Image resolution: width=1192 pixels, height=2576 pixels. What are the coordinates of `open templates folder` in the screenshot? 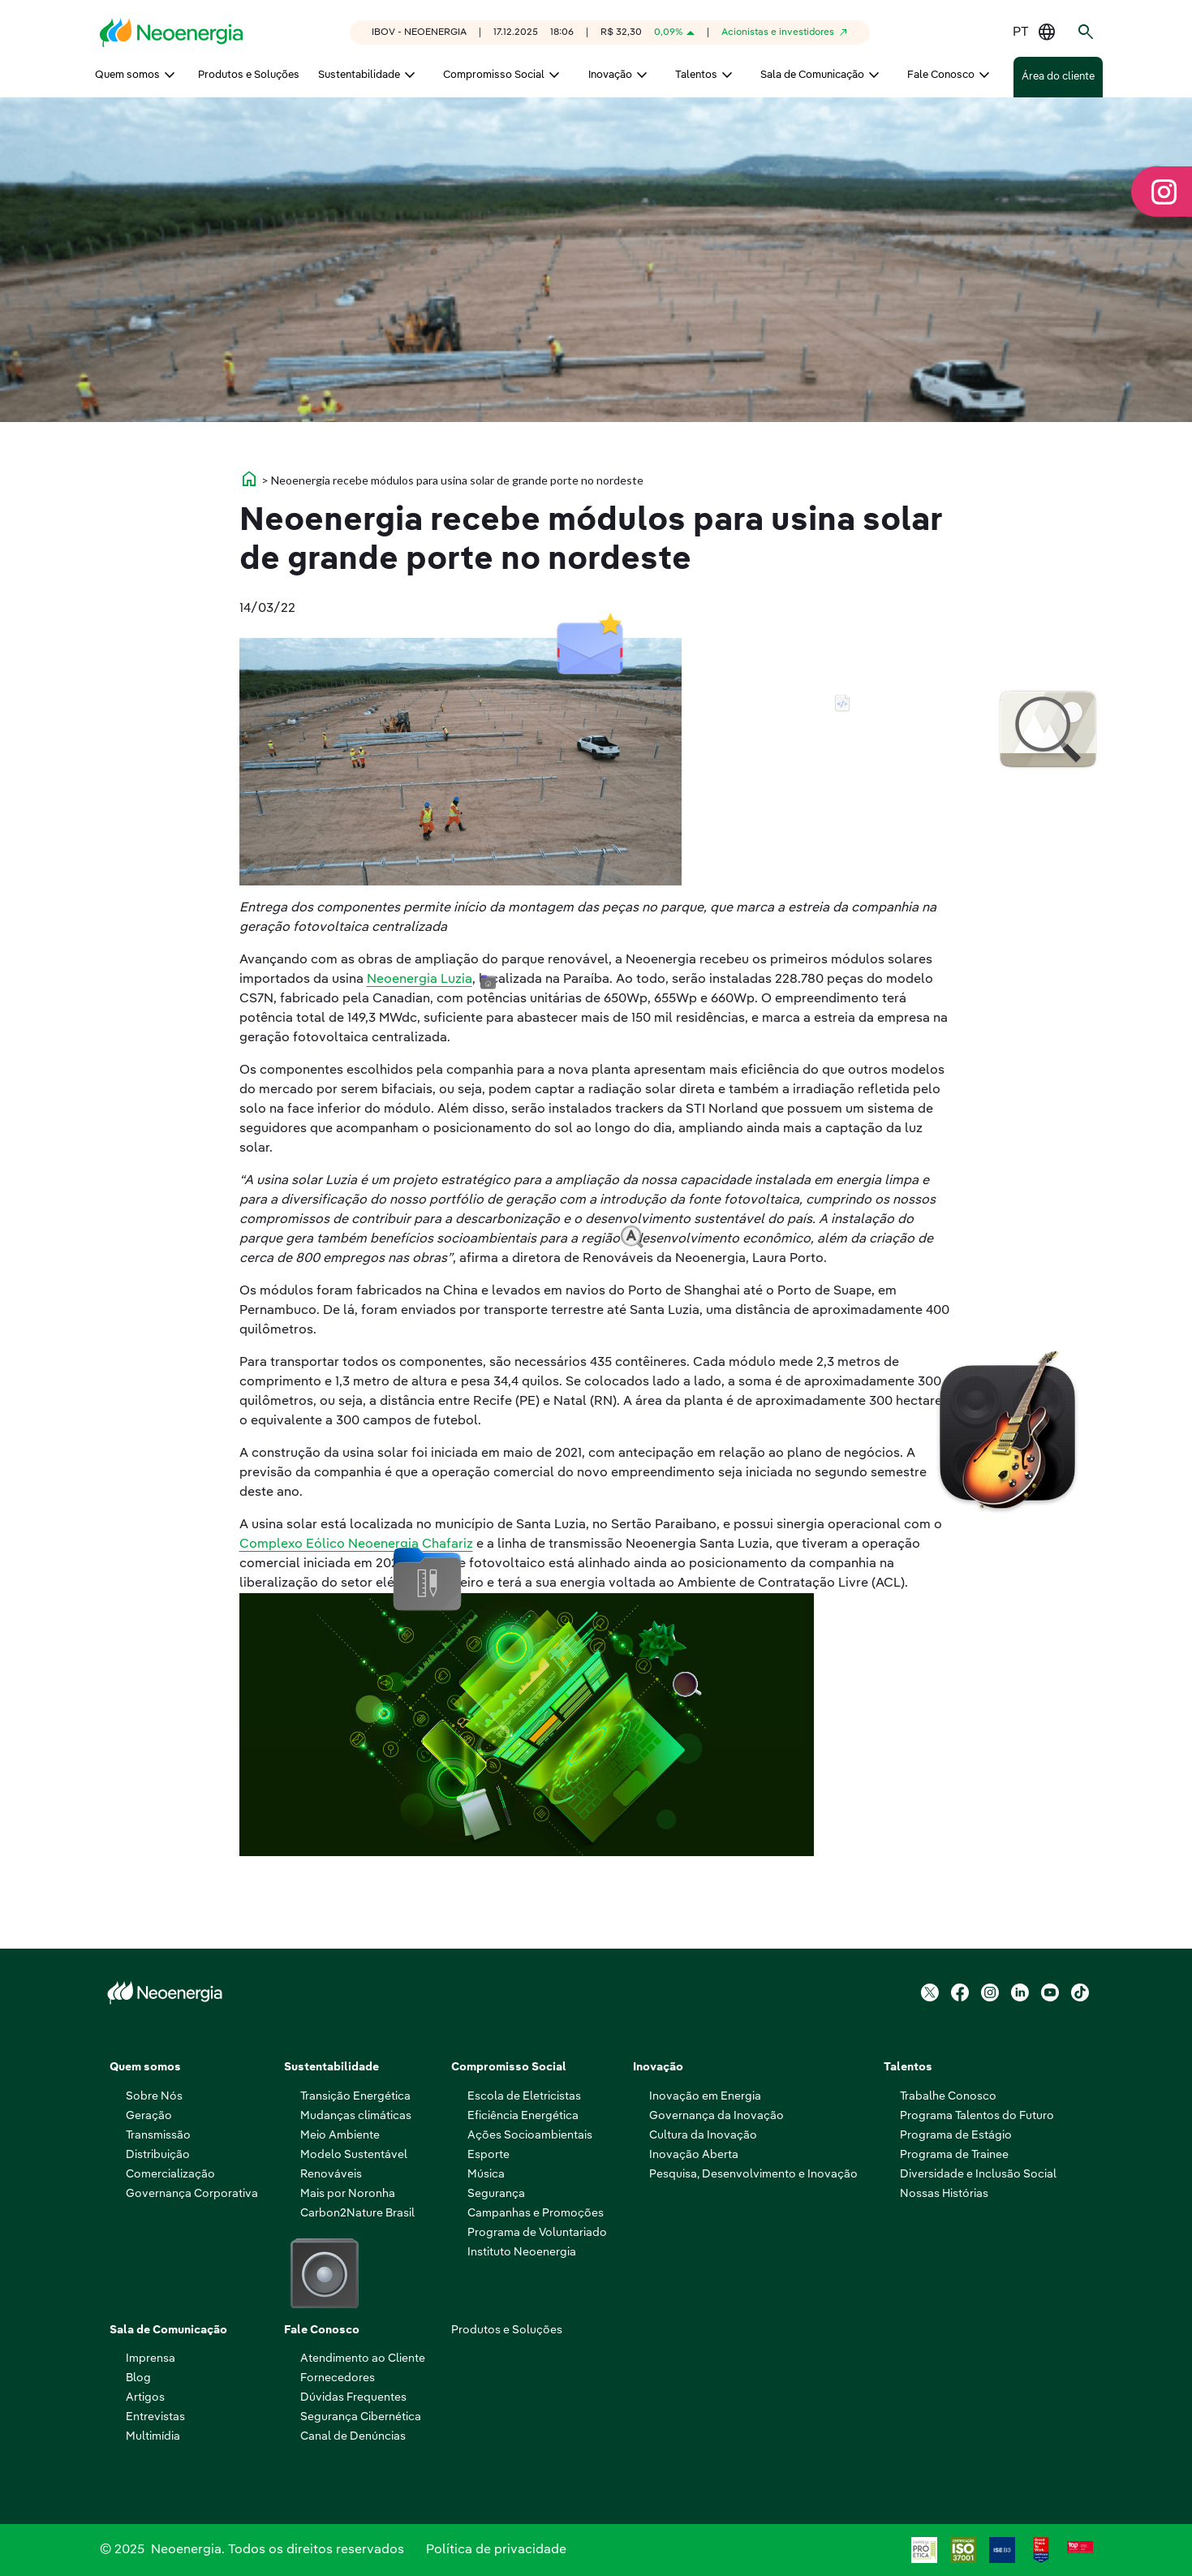 It's located at (427, 1579).